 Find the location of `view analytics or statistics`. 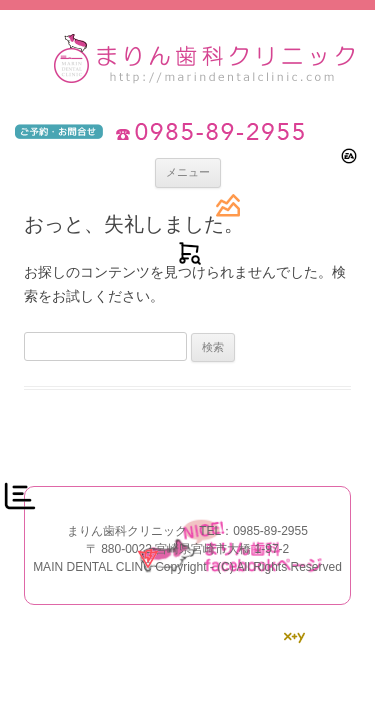

view analytics or statistics is located at coordinates (20, 496).